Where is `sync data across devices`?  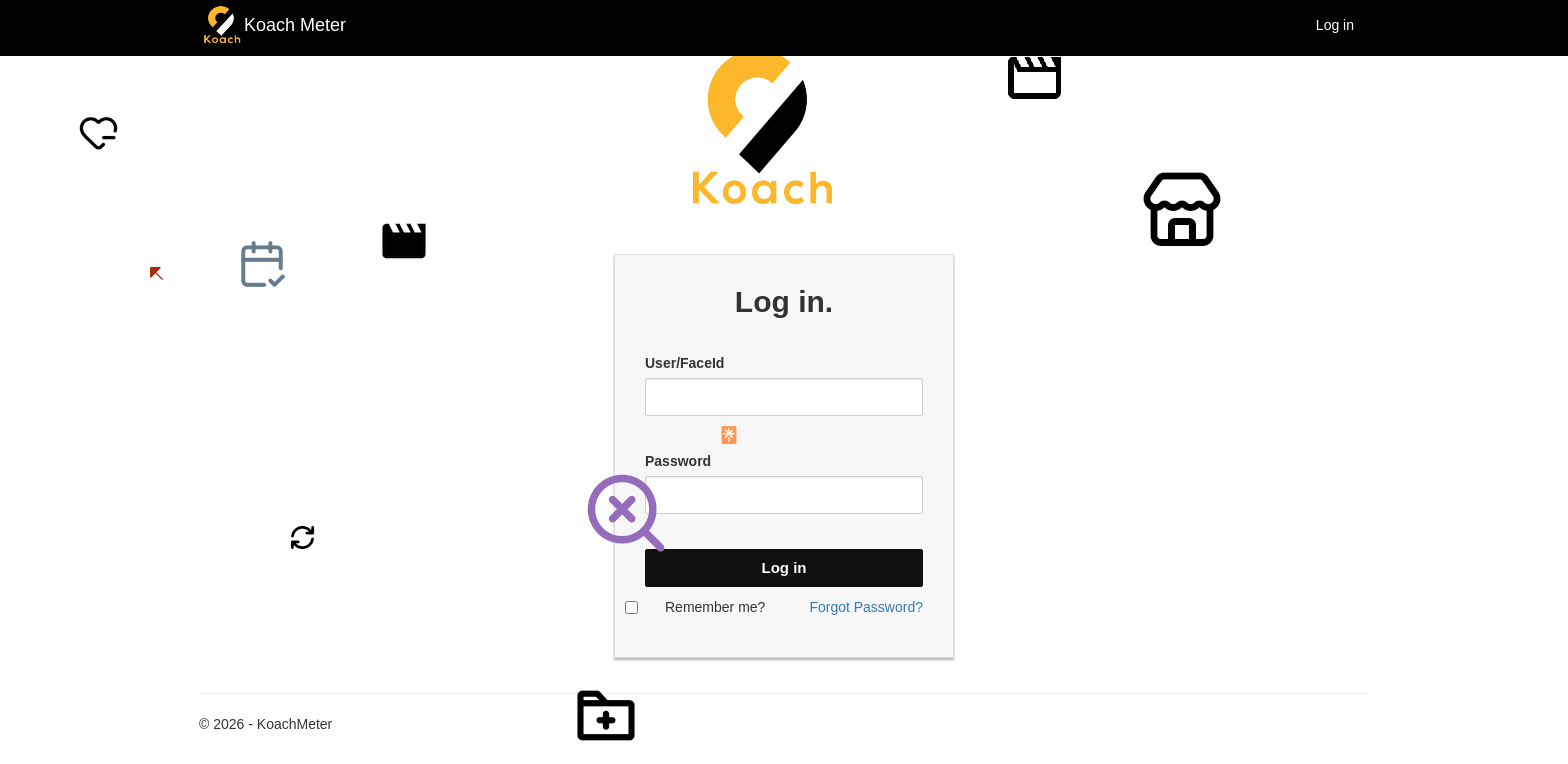 sync data across devices is located at coordinates (302, 537).